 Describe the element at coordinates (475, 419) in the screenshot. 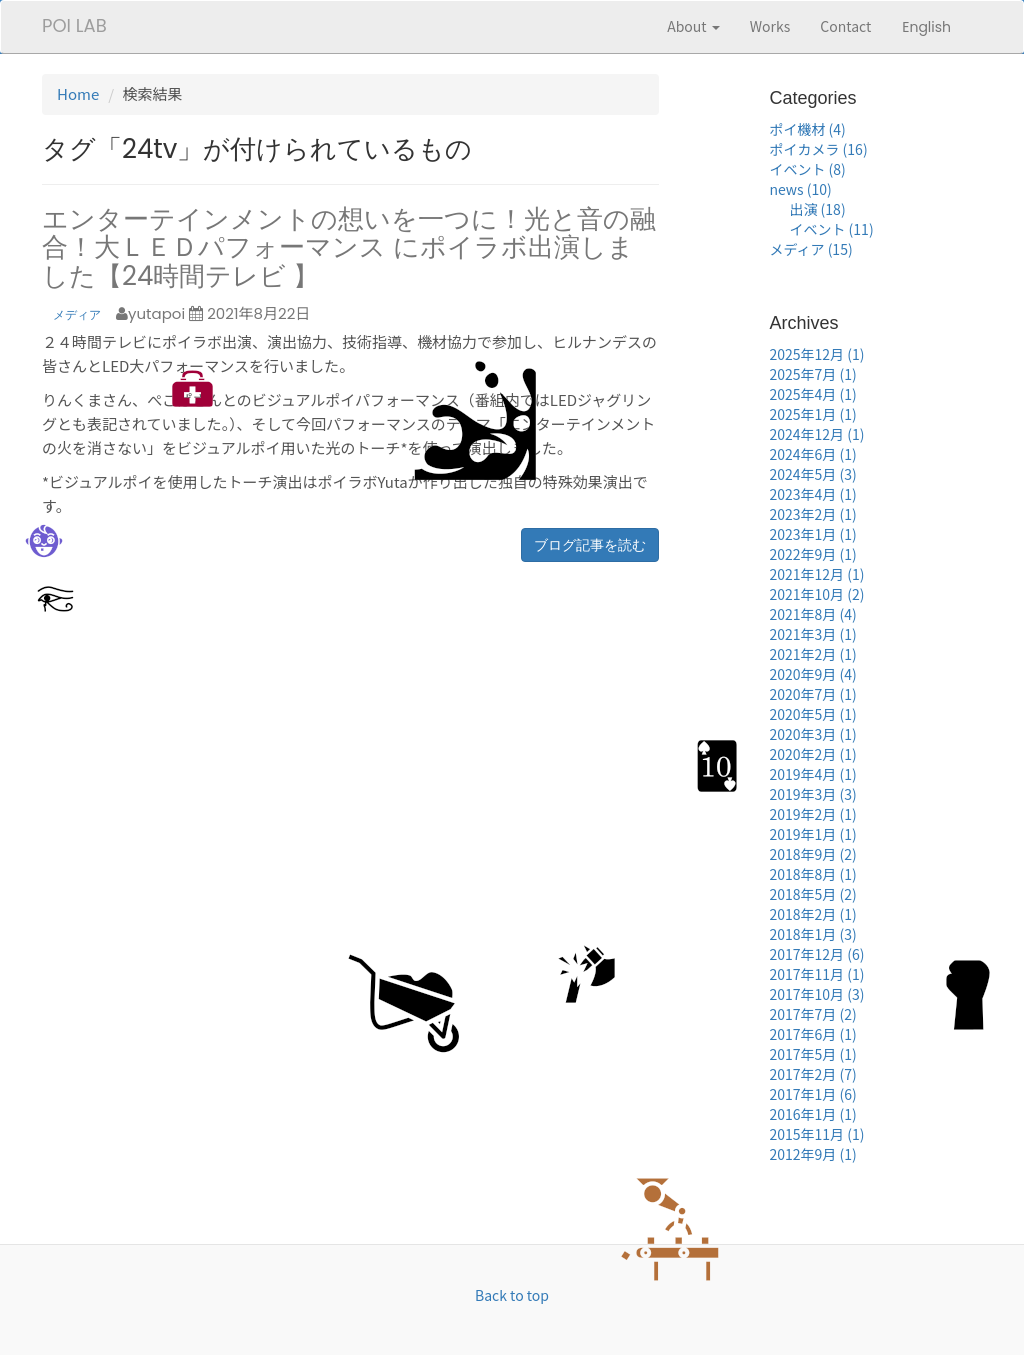

I see `indicates liquid or slime-type item in game inventory` at that location.